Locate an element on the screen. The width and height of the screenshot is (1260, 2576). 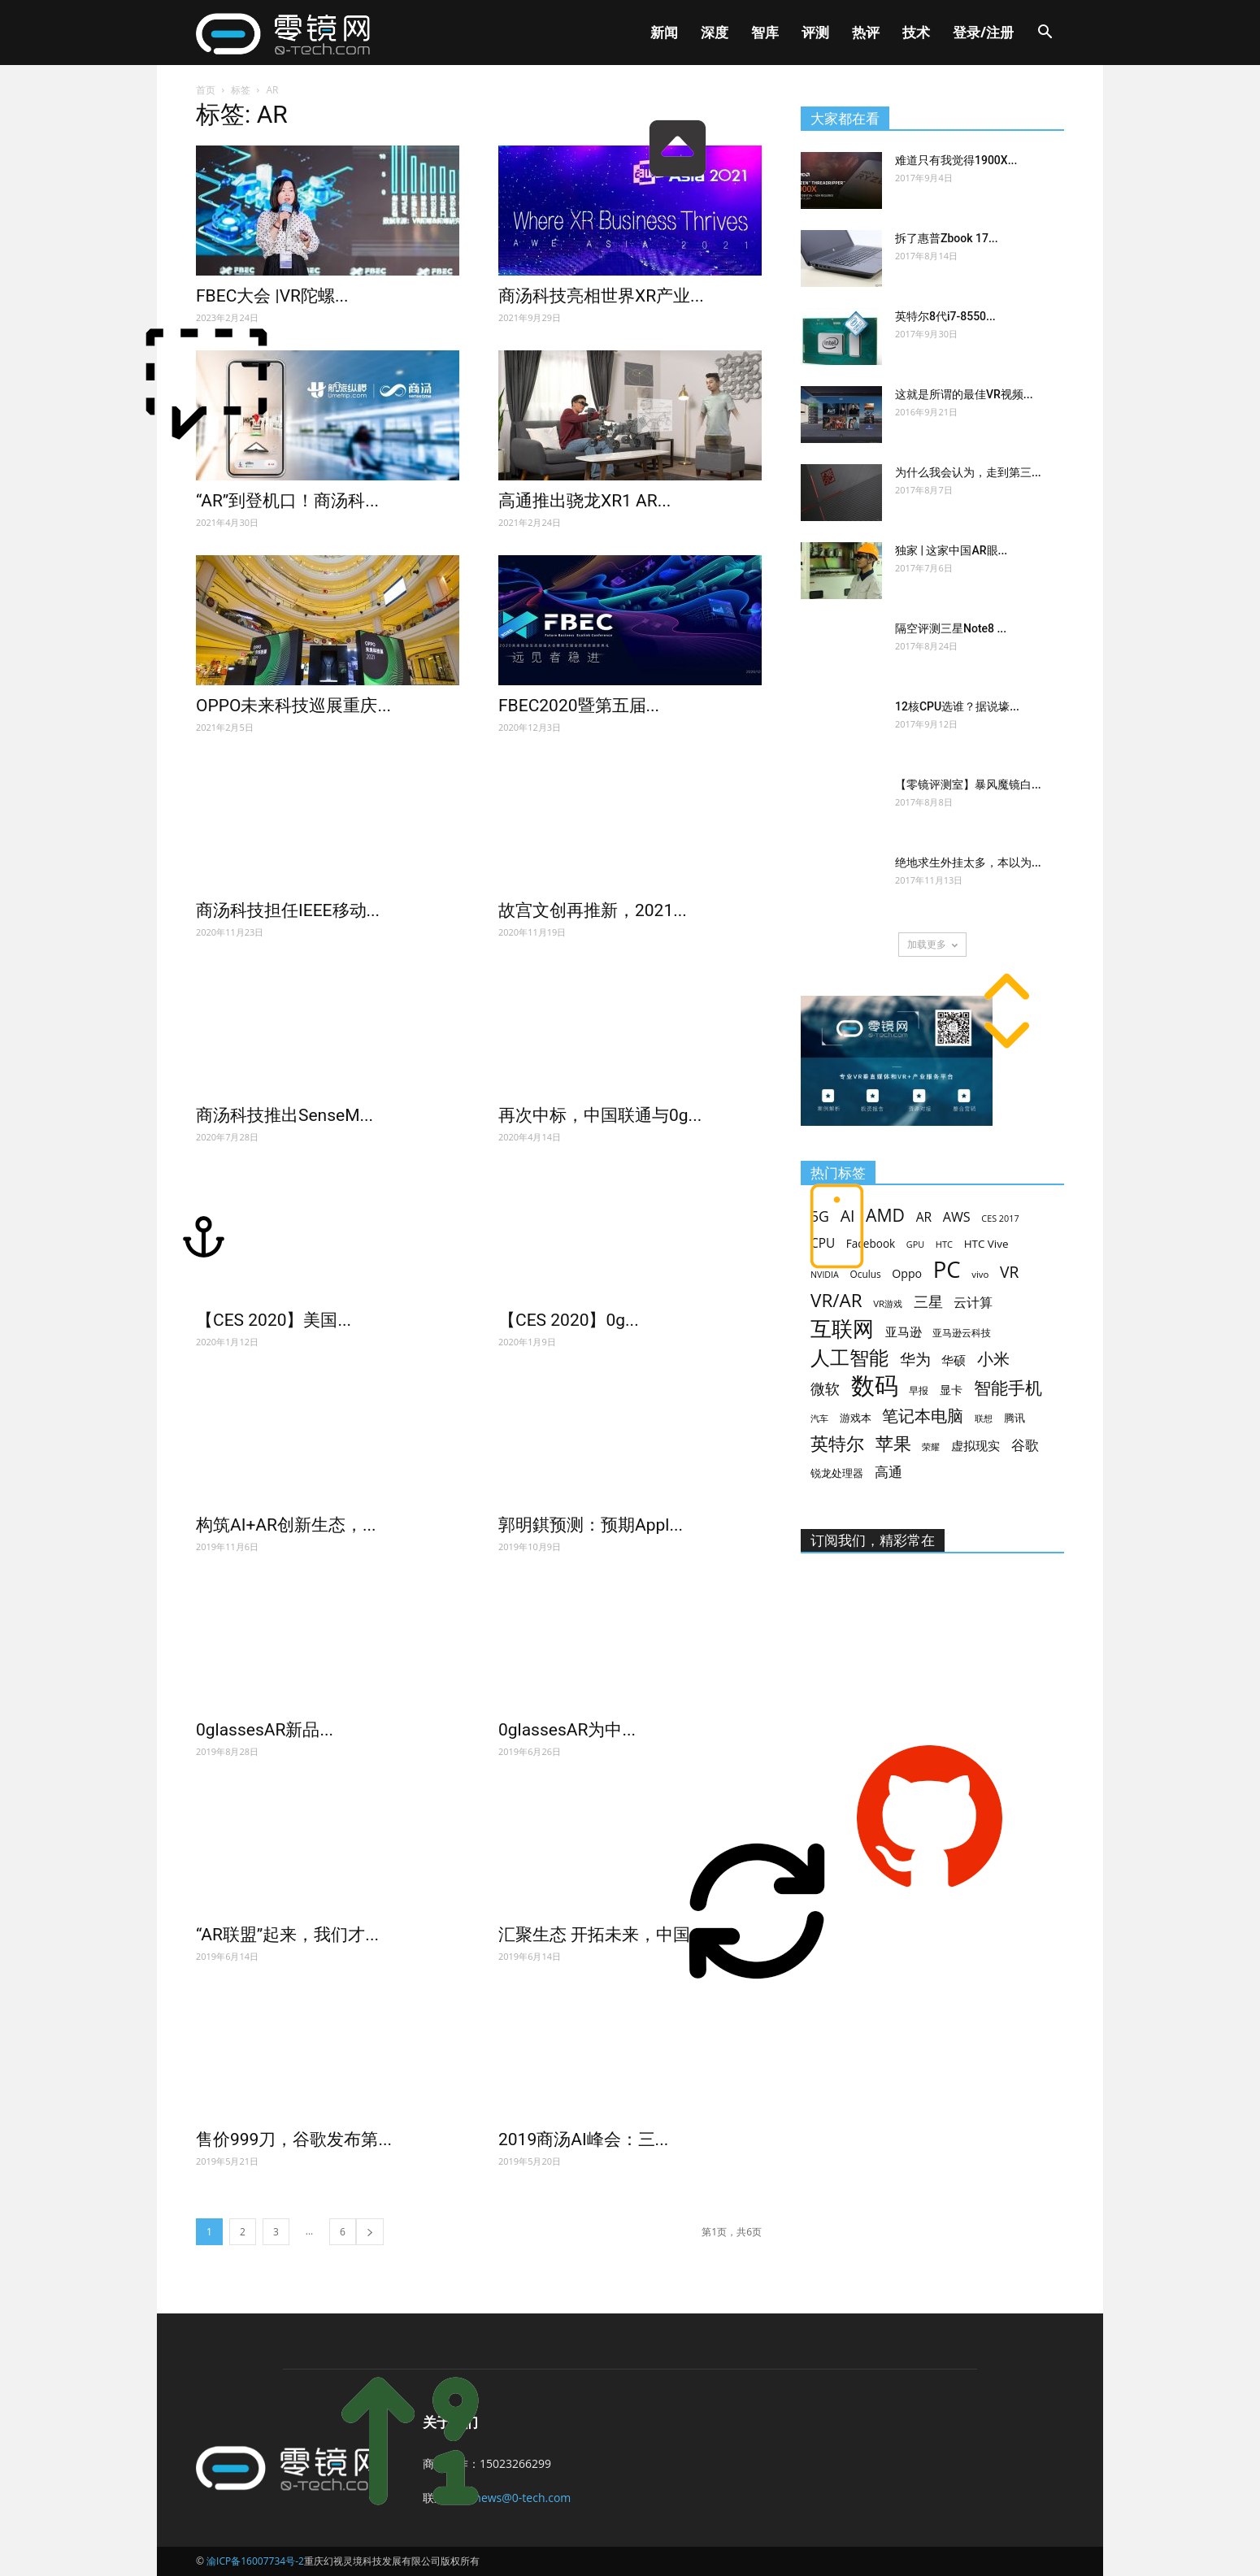
anchor element to a fixed position is located at coordinates (203, 1236).